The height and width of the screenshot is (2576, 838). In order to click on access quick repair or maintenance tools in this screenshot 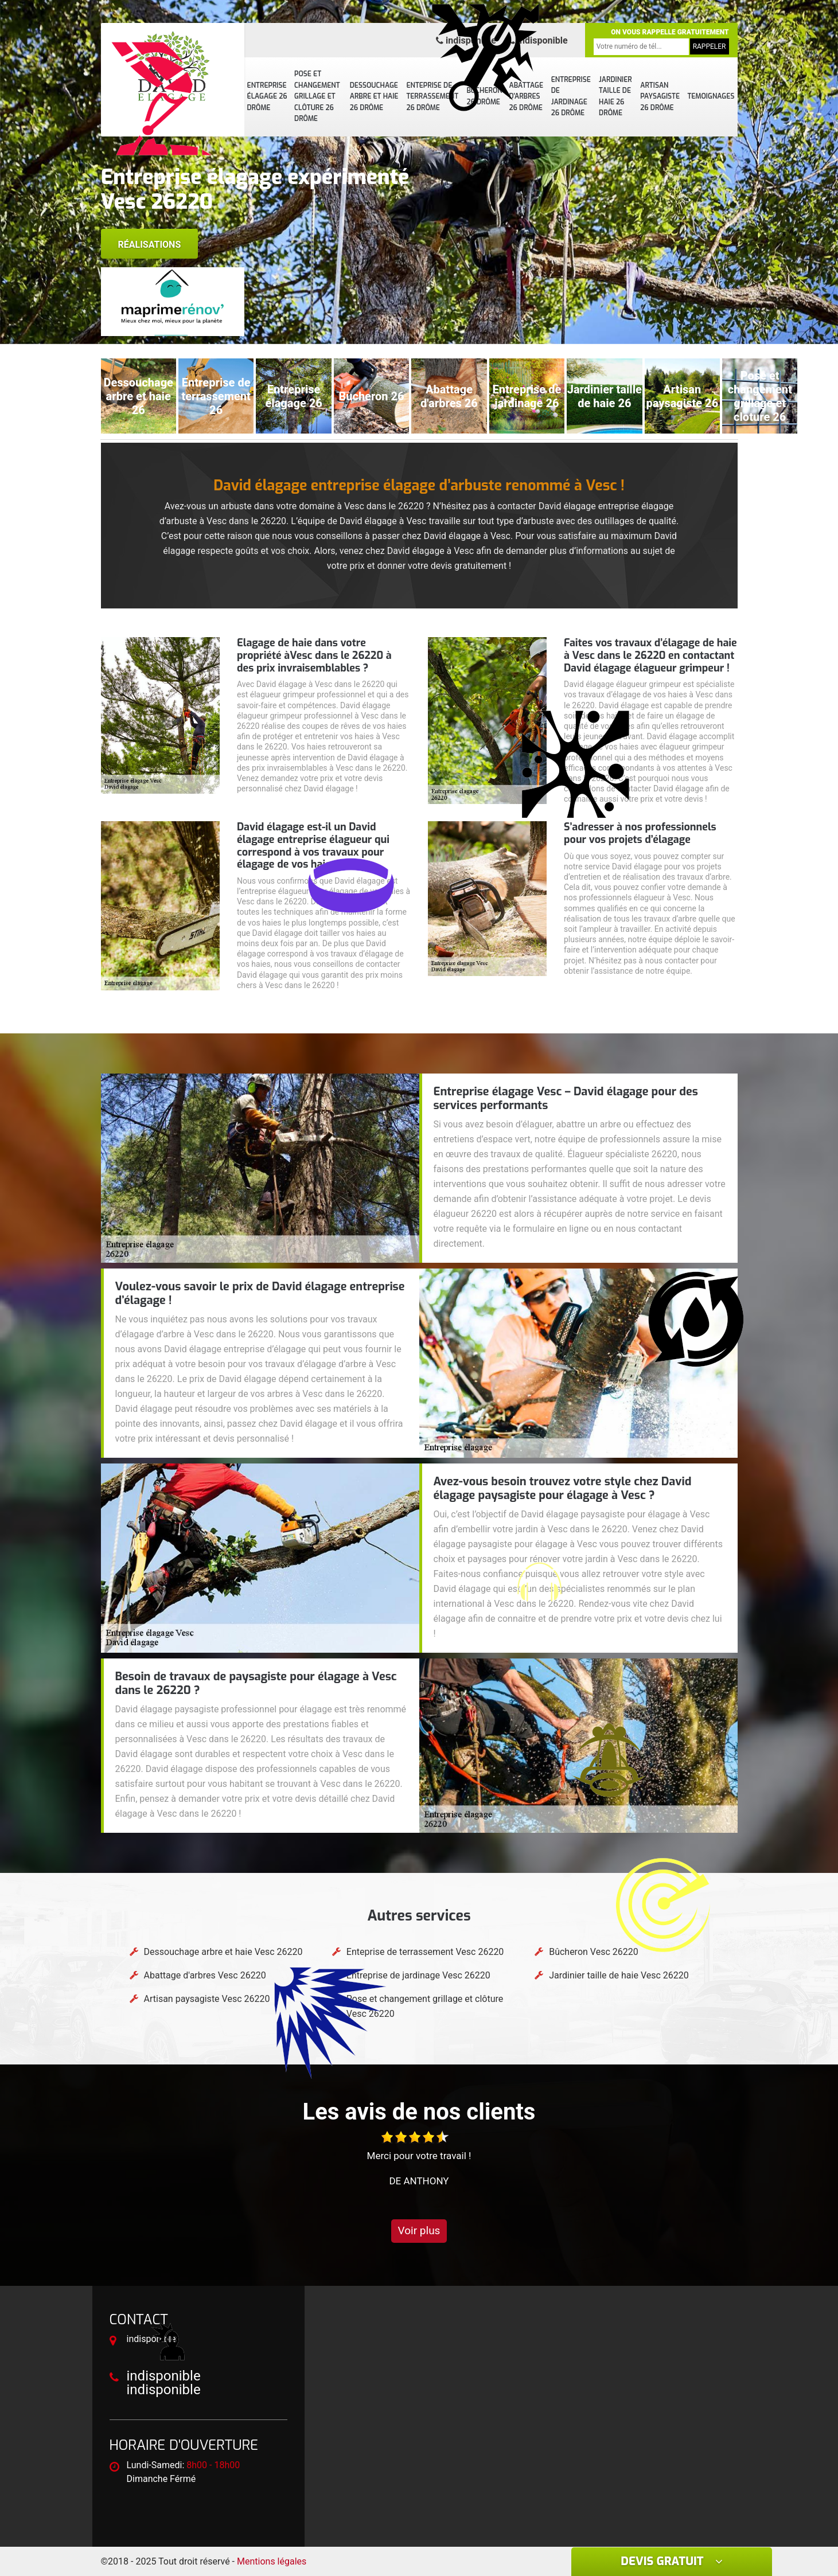, I will do `click(485, 57)`.